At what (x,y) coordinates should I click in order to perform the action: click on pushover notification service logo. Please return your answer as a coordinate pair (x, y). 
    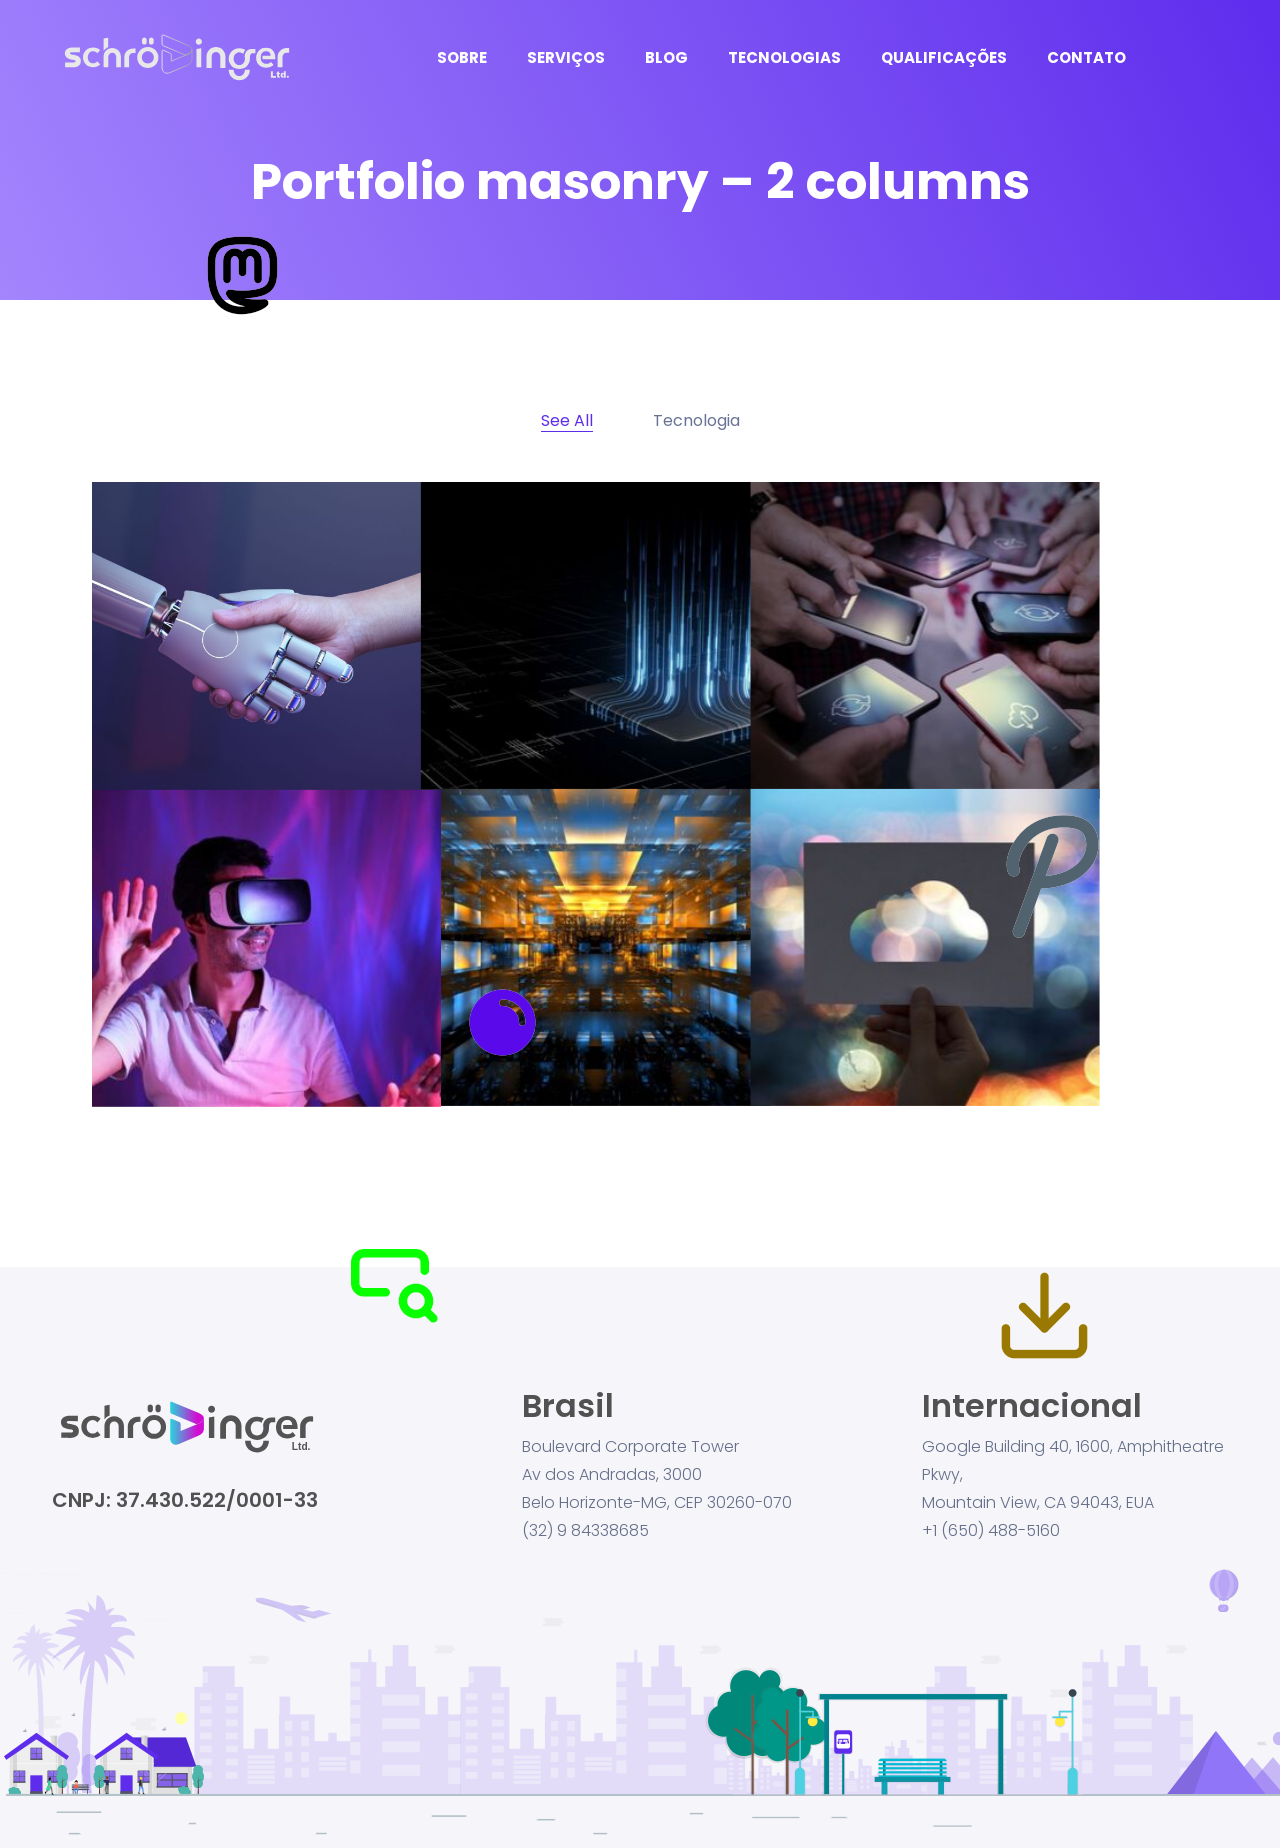
    Looking at the image, I should click on (1049, 876).